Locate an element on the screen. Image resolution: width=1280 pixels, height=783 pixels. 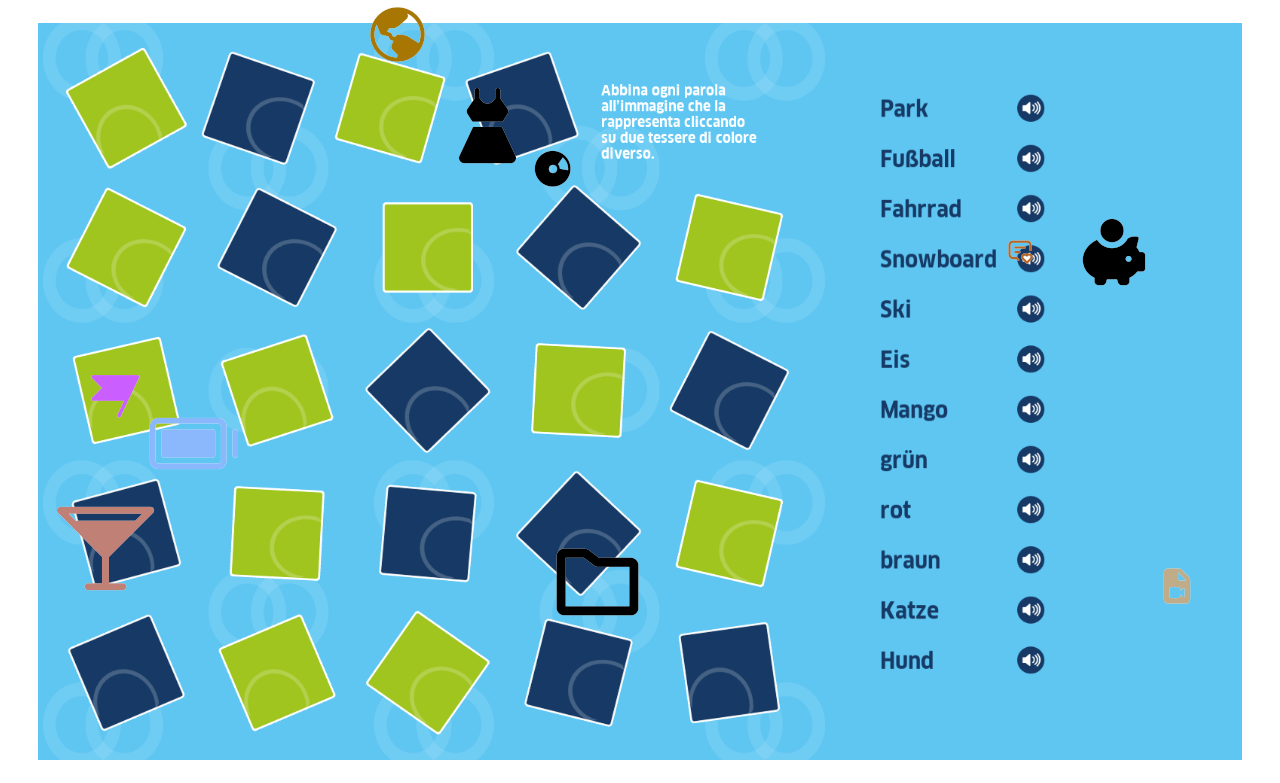
access savings or budget features is located at coordinates (1112, 254).